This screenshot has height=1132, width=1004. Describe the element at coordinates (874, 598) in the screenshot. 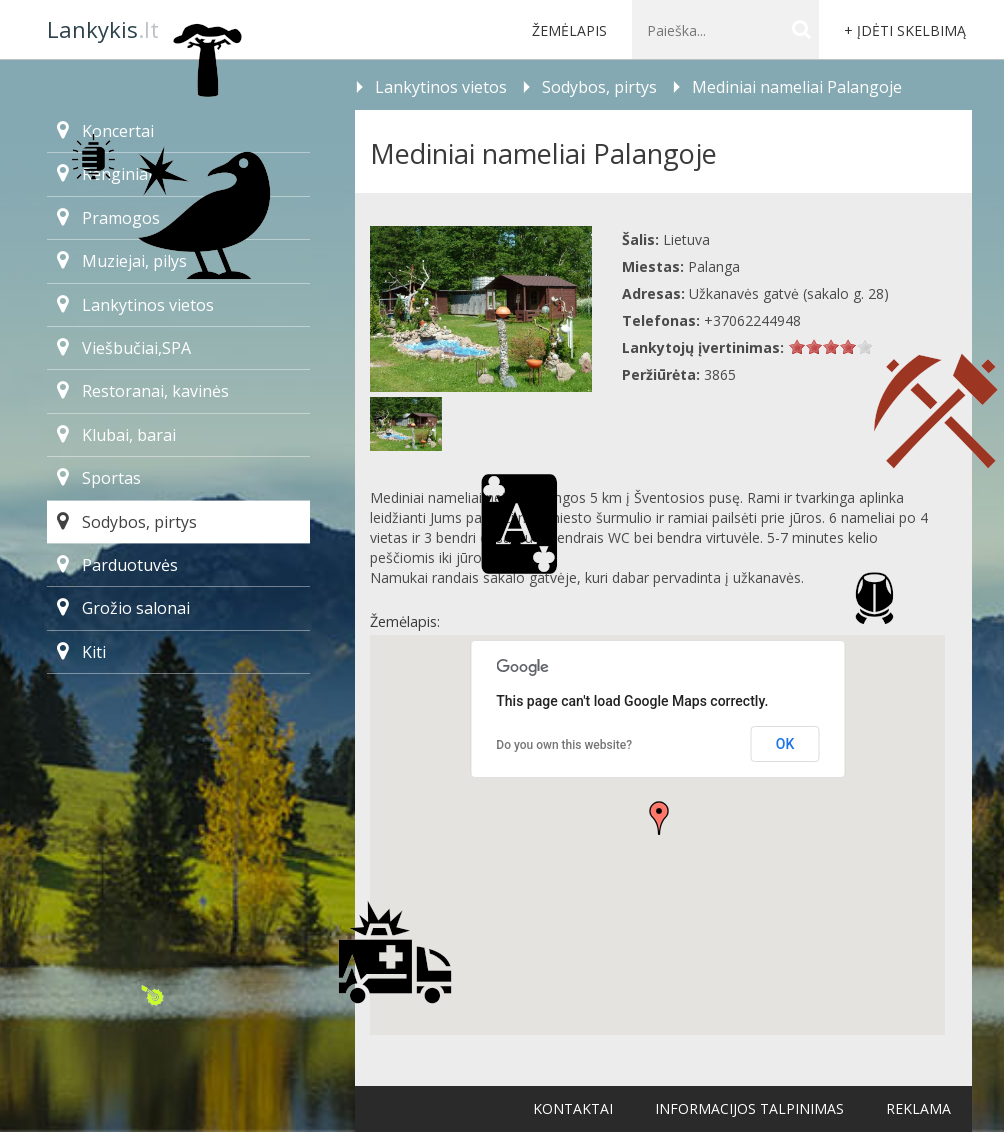

I see `equip armor or protective gear` at that location.